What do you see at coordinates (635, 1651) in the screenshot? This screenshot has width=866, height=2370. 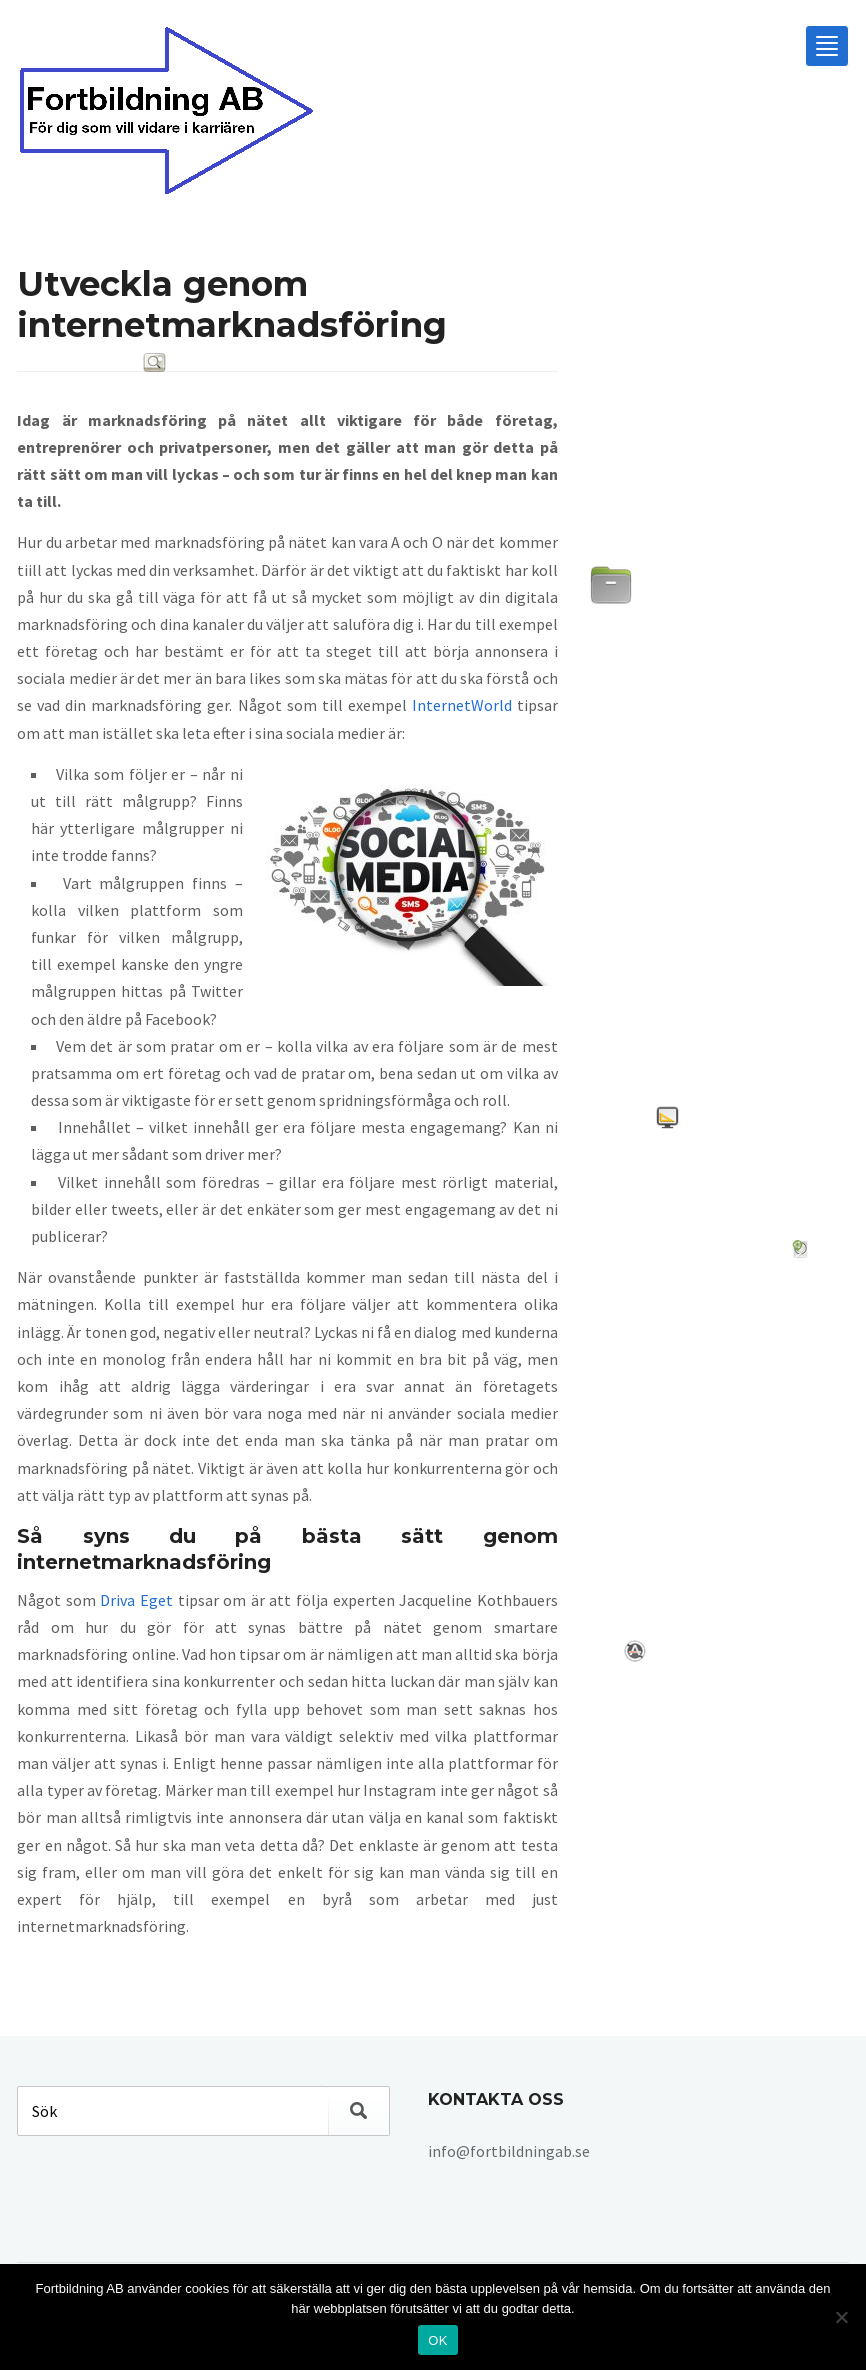 I see `open the software updater application` at bounding box center [635, 1651].